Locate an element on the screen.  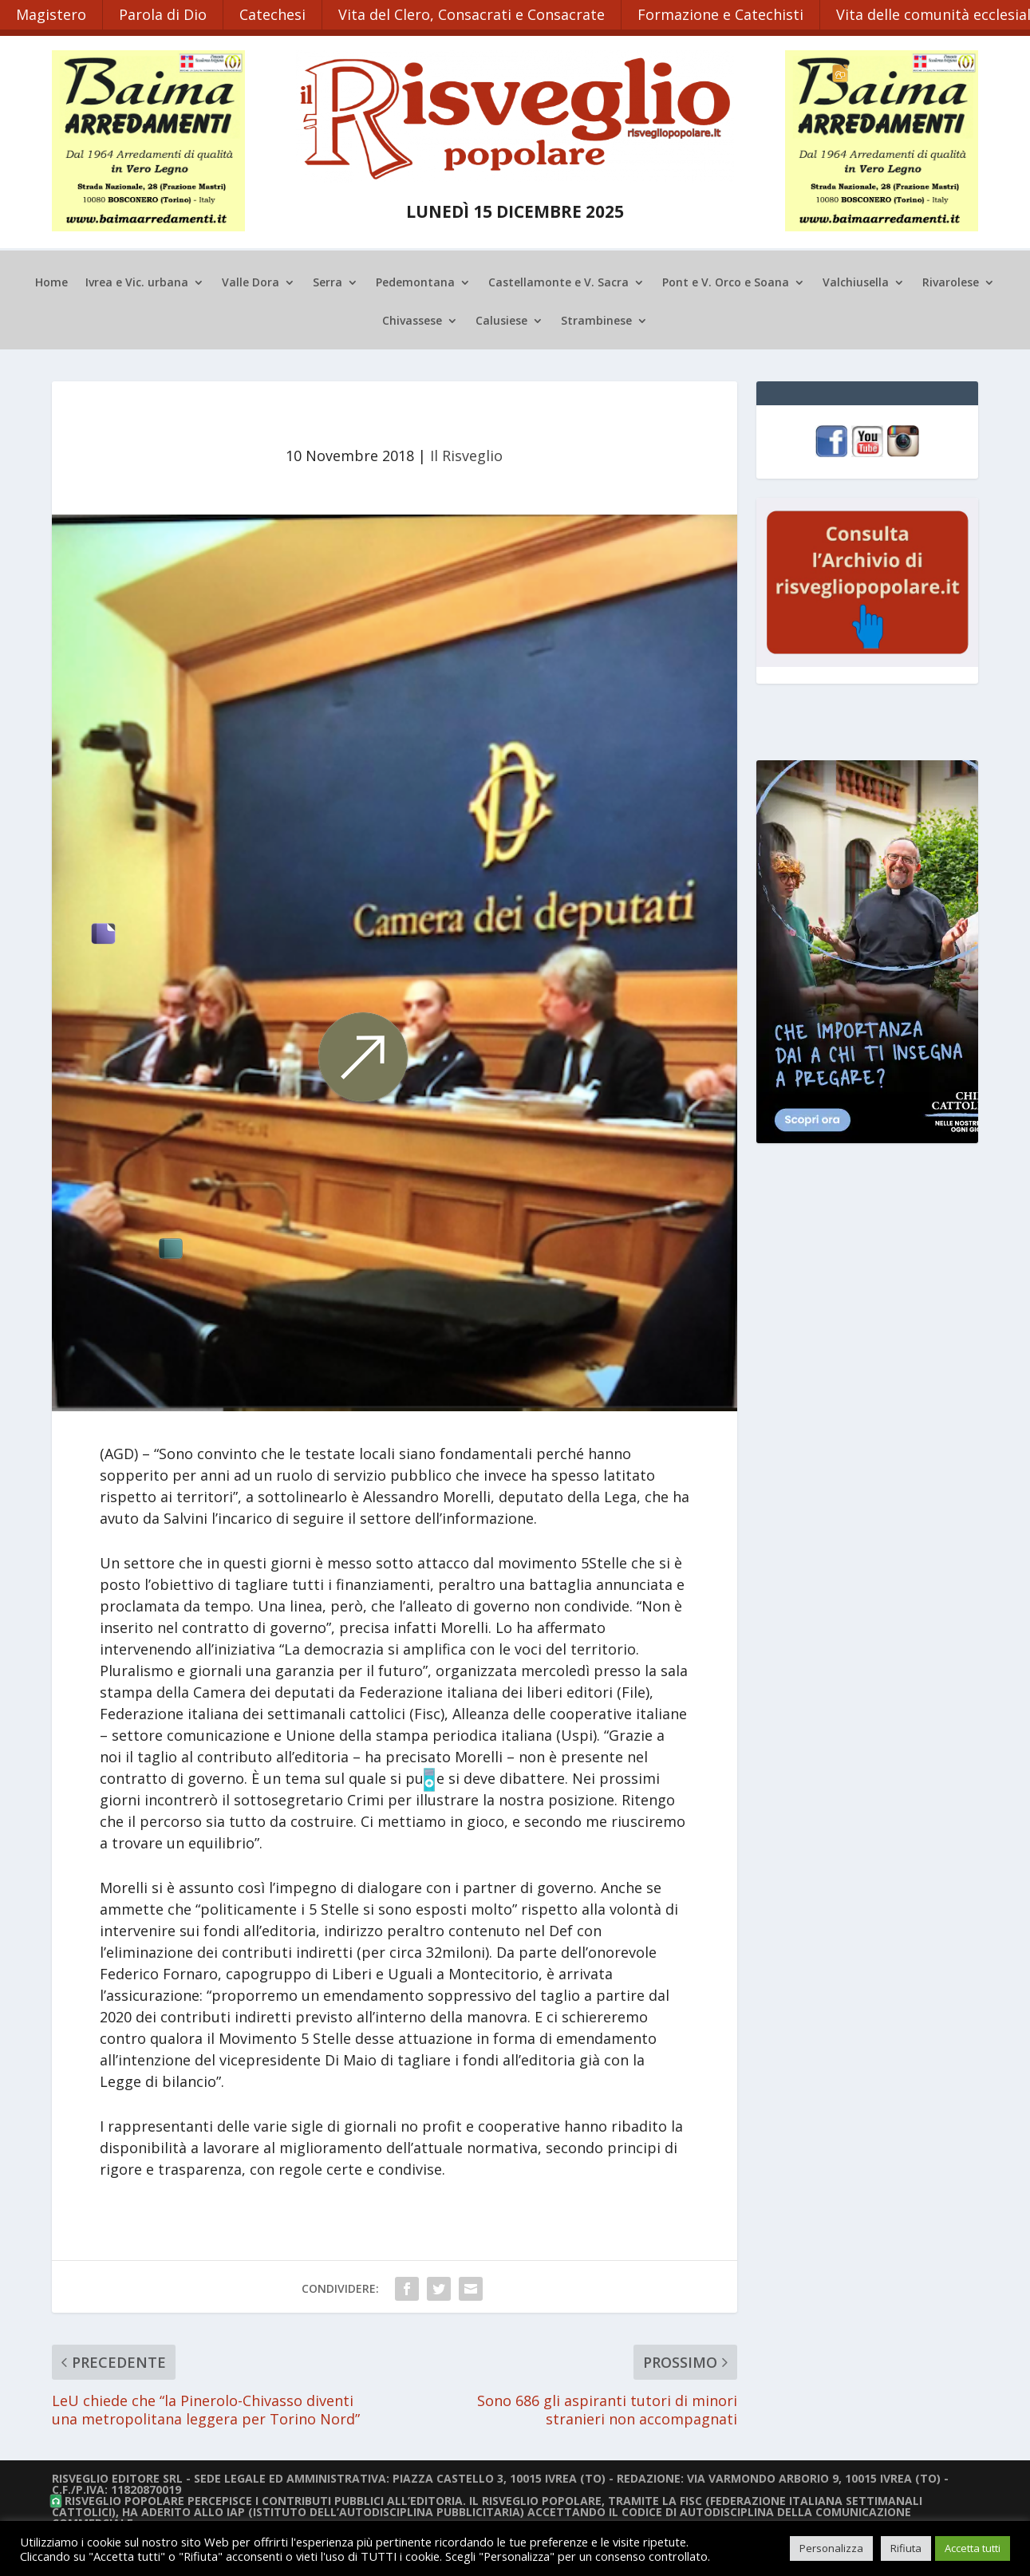
iPod nano device connected is located at coordinates (429, 1780).